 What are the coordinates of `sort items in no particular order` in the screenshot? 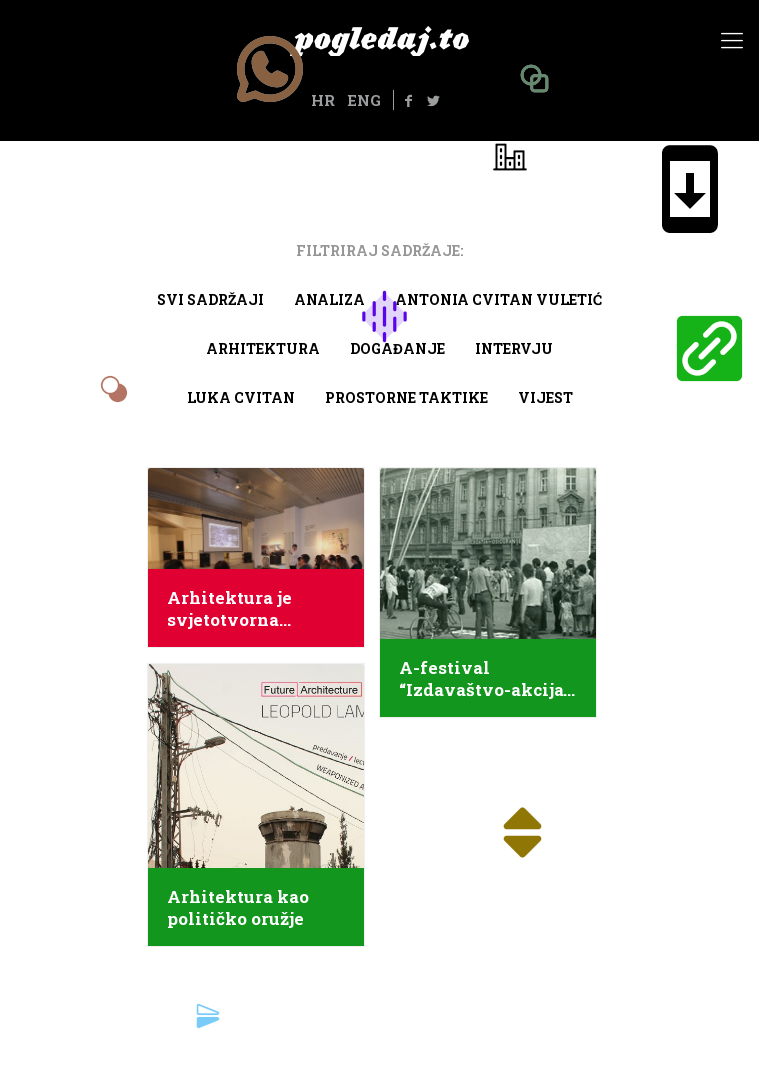 It's located at (522, 832).